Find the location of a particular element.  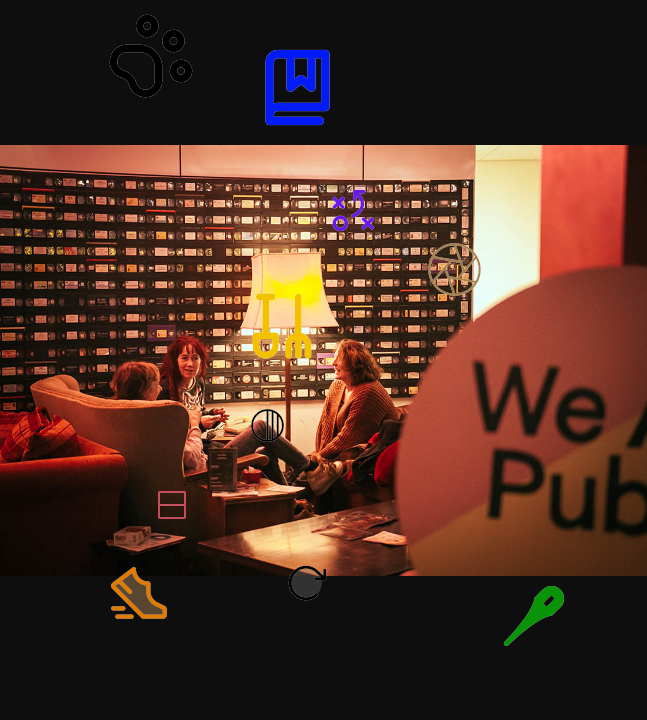

view game plan or strategy options is located at coordinates (351, 210).